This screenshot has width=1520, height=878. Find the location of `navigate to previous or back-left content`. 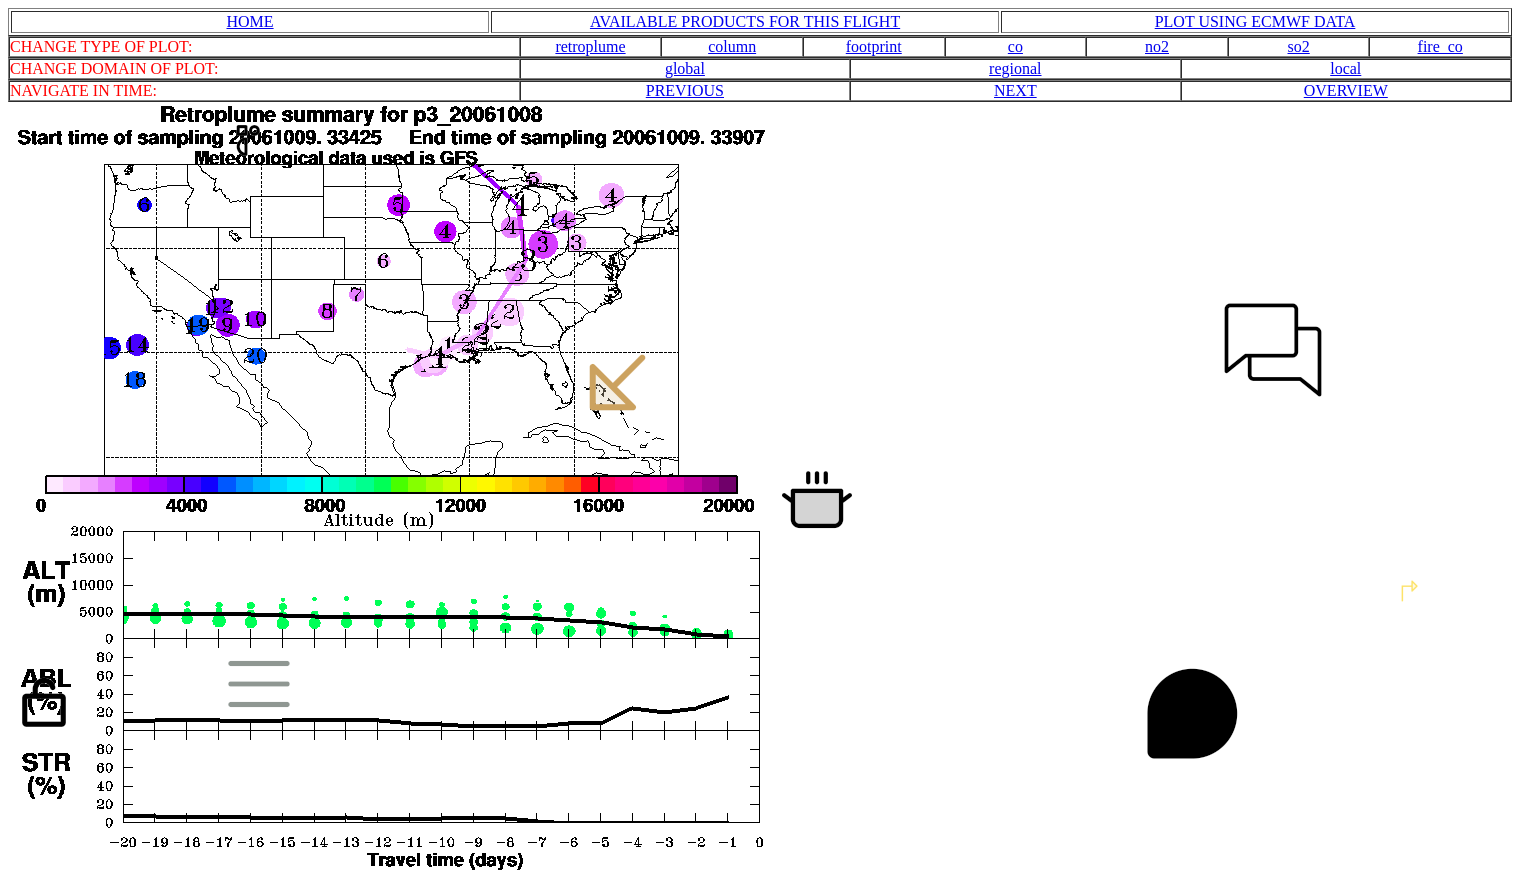

navigate to previous or back-left content is located at coordinates (617, 382).